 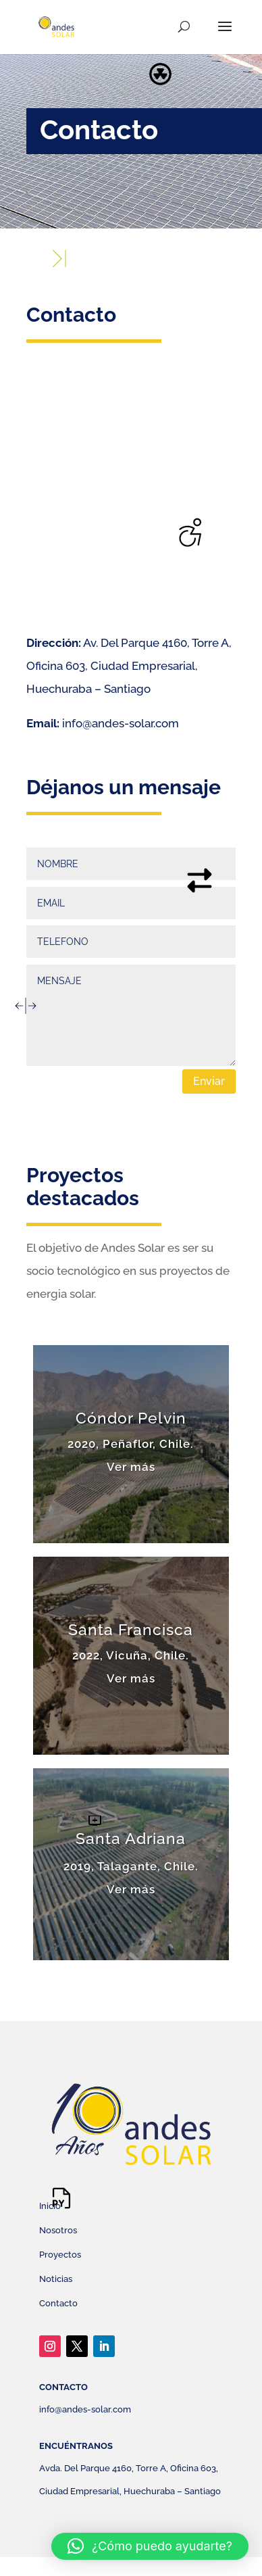 I want to click on add video to watch queue, so click(x=95, y=1820).